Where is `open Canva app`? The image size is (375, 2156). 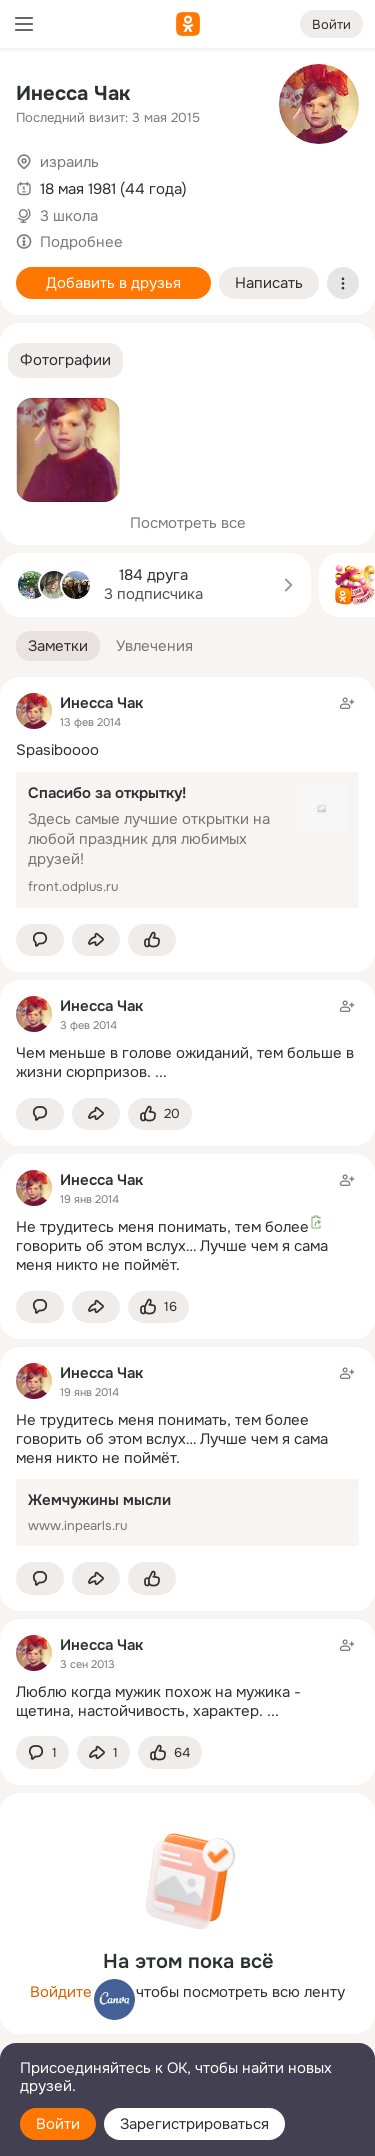 open Canva app is located at coordinates (114, 1999).